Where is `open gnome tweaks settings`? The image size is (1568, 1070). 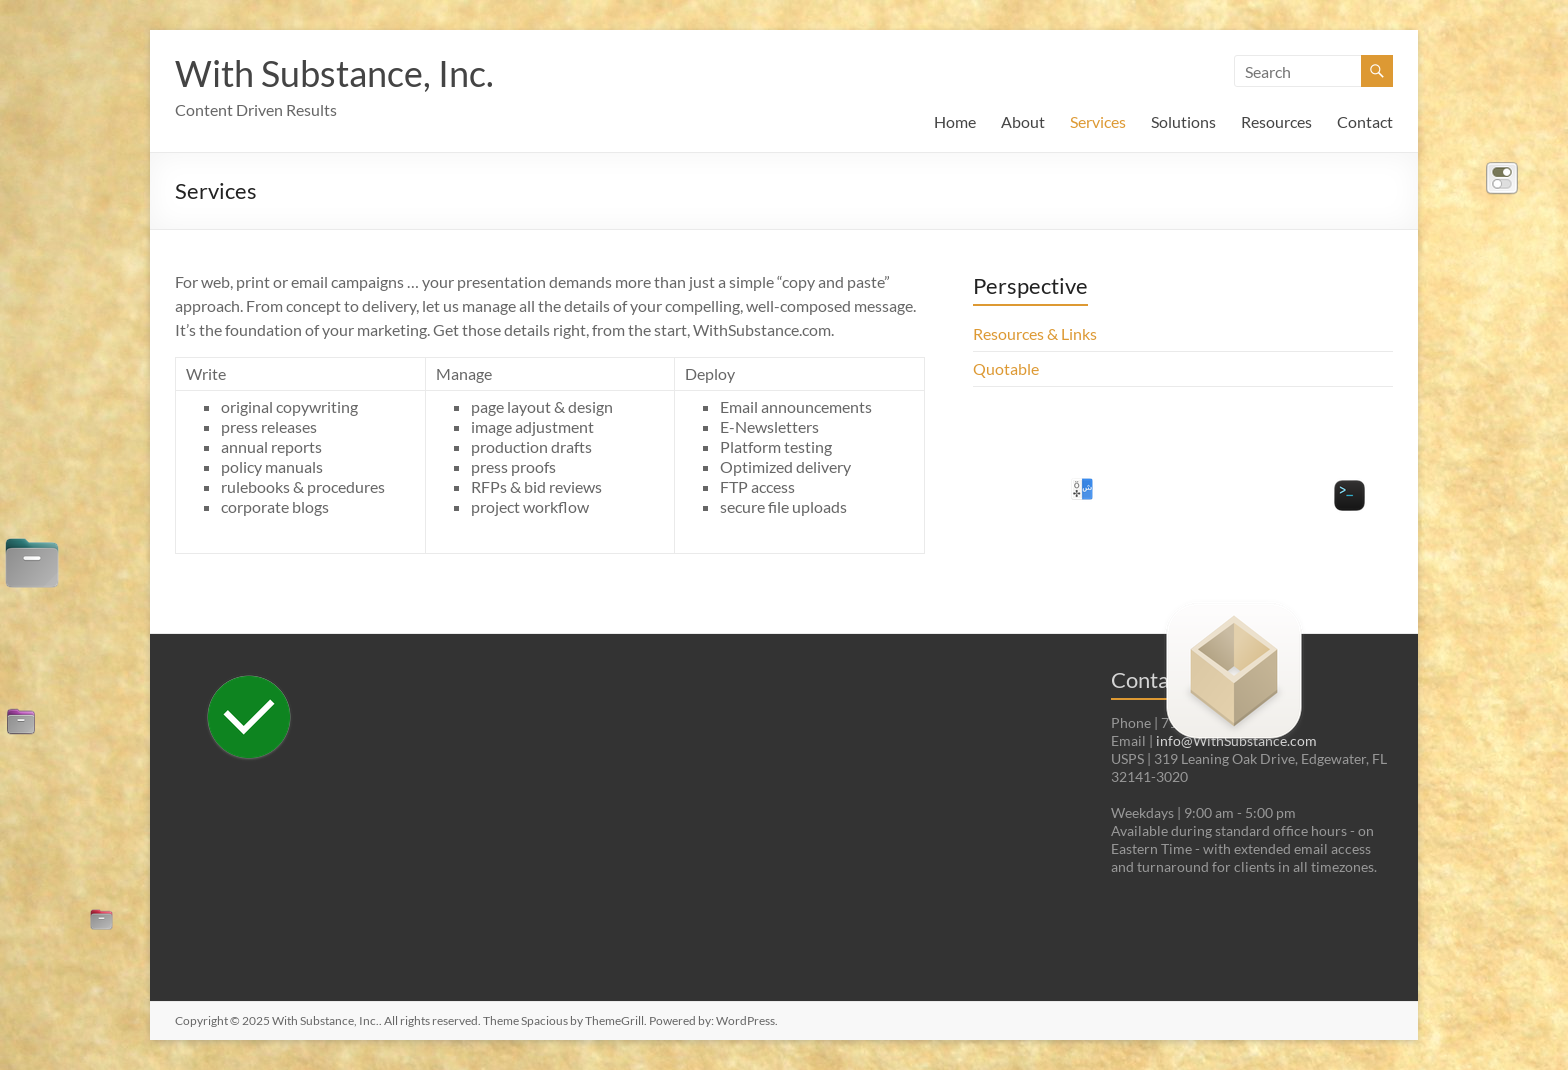 open gnome tweaks settings is located at coordinates (1502, 178).